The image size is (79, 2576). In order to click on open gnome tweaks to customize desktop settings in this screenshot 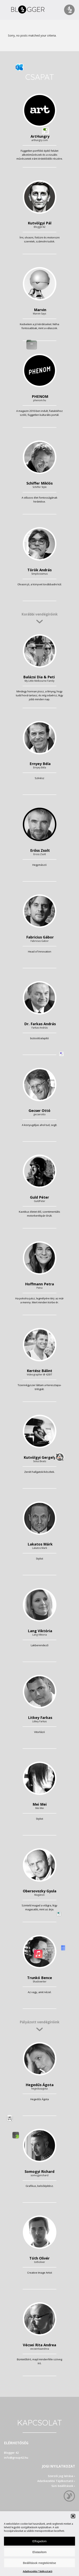, I will do `click(45, 131)`.